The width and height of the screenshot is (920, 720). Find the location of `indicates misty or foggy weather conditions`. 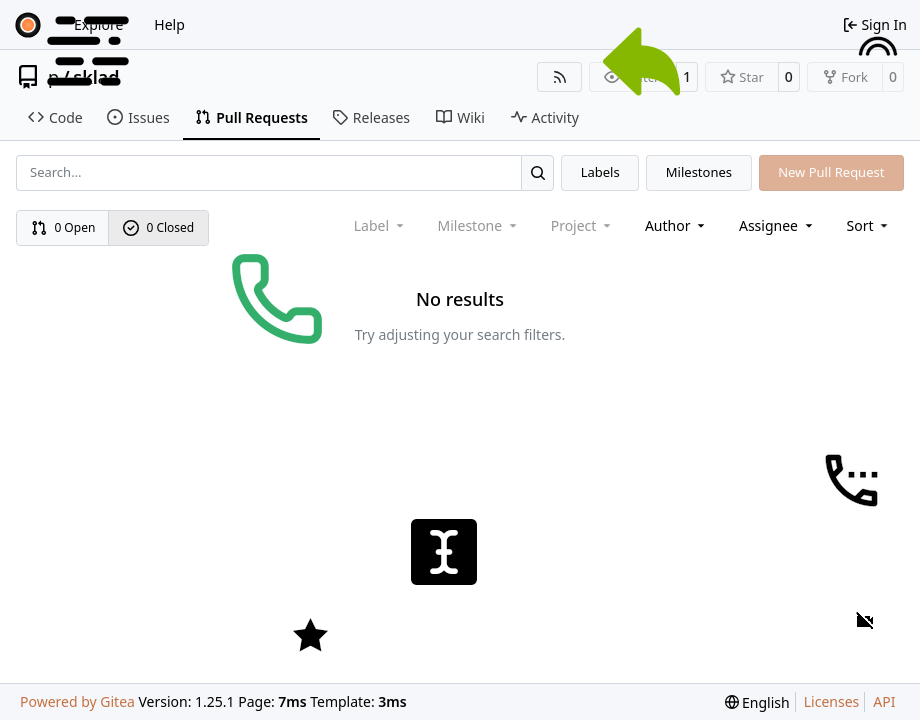

indicates misty or foggy weather conditions is located at coordinates (88, 49).